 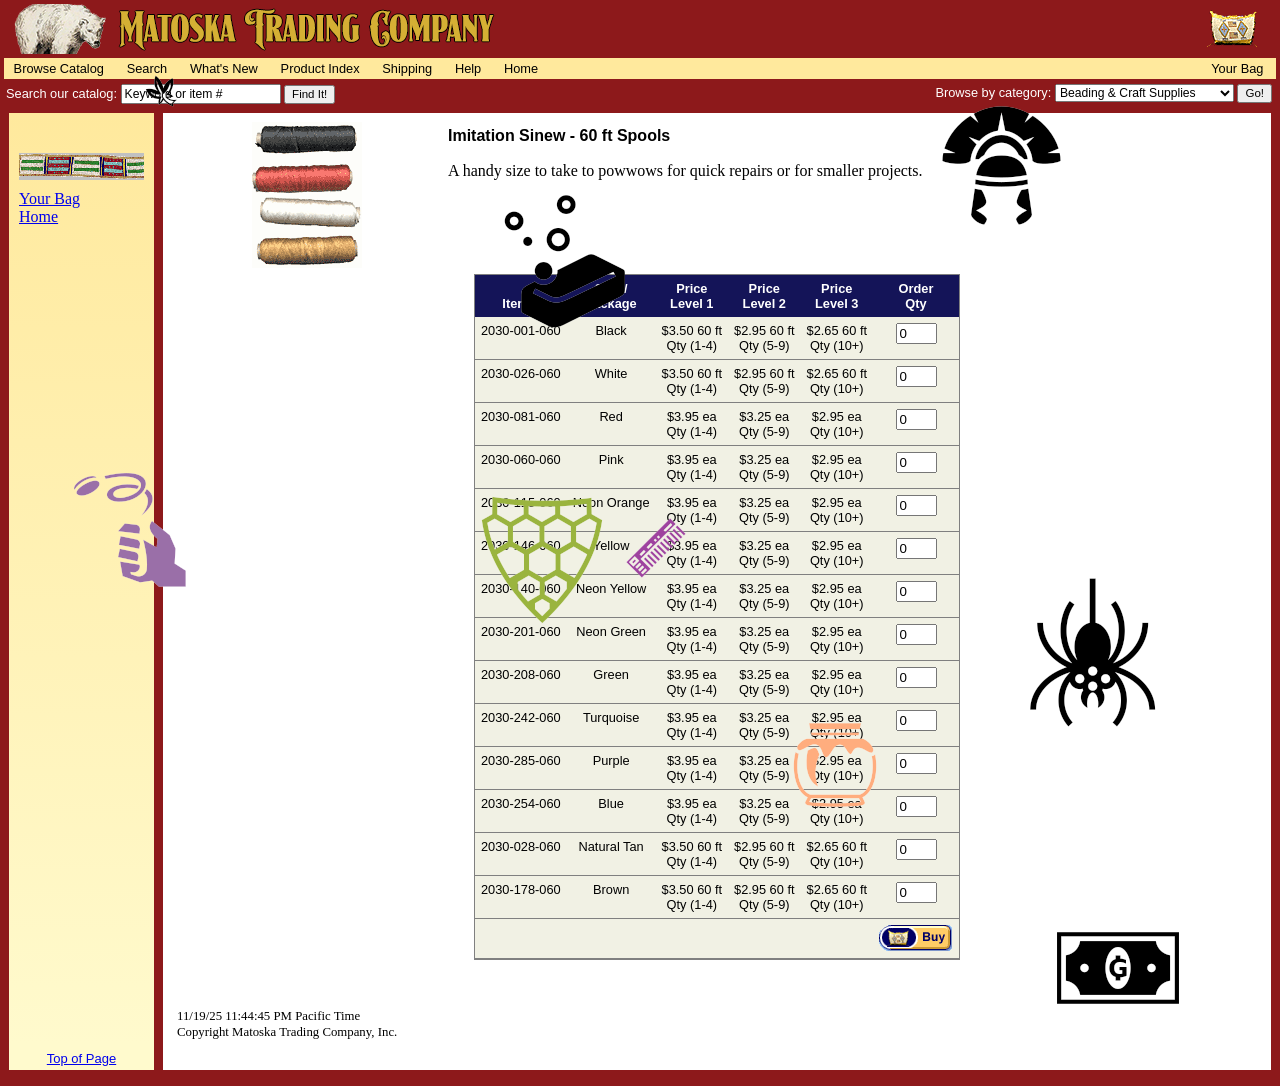 What do you see at coordinates (1001, 165) in the screenshot?
I see `select roman or ancient warrior character class` at bounding box center [1001, 165].